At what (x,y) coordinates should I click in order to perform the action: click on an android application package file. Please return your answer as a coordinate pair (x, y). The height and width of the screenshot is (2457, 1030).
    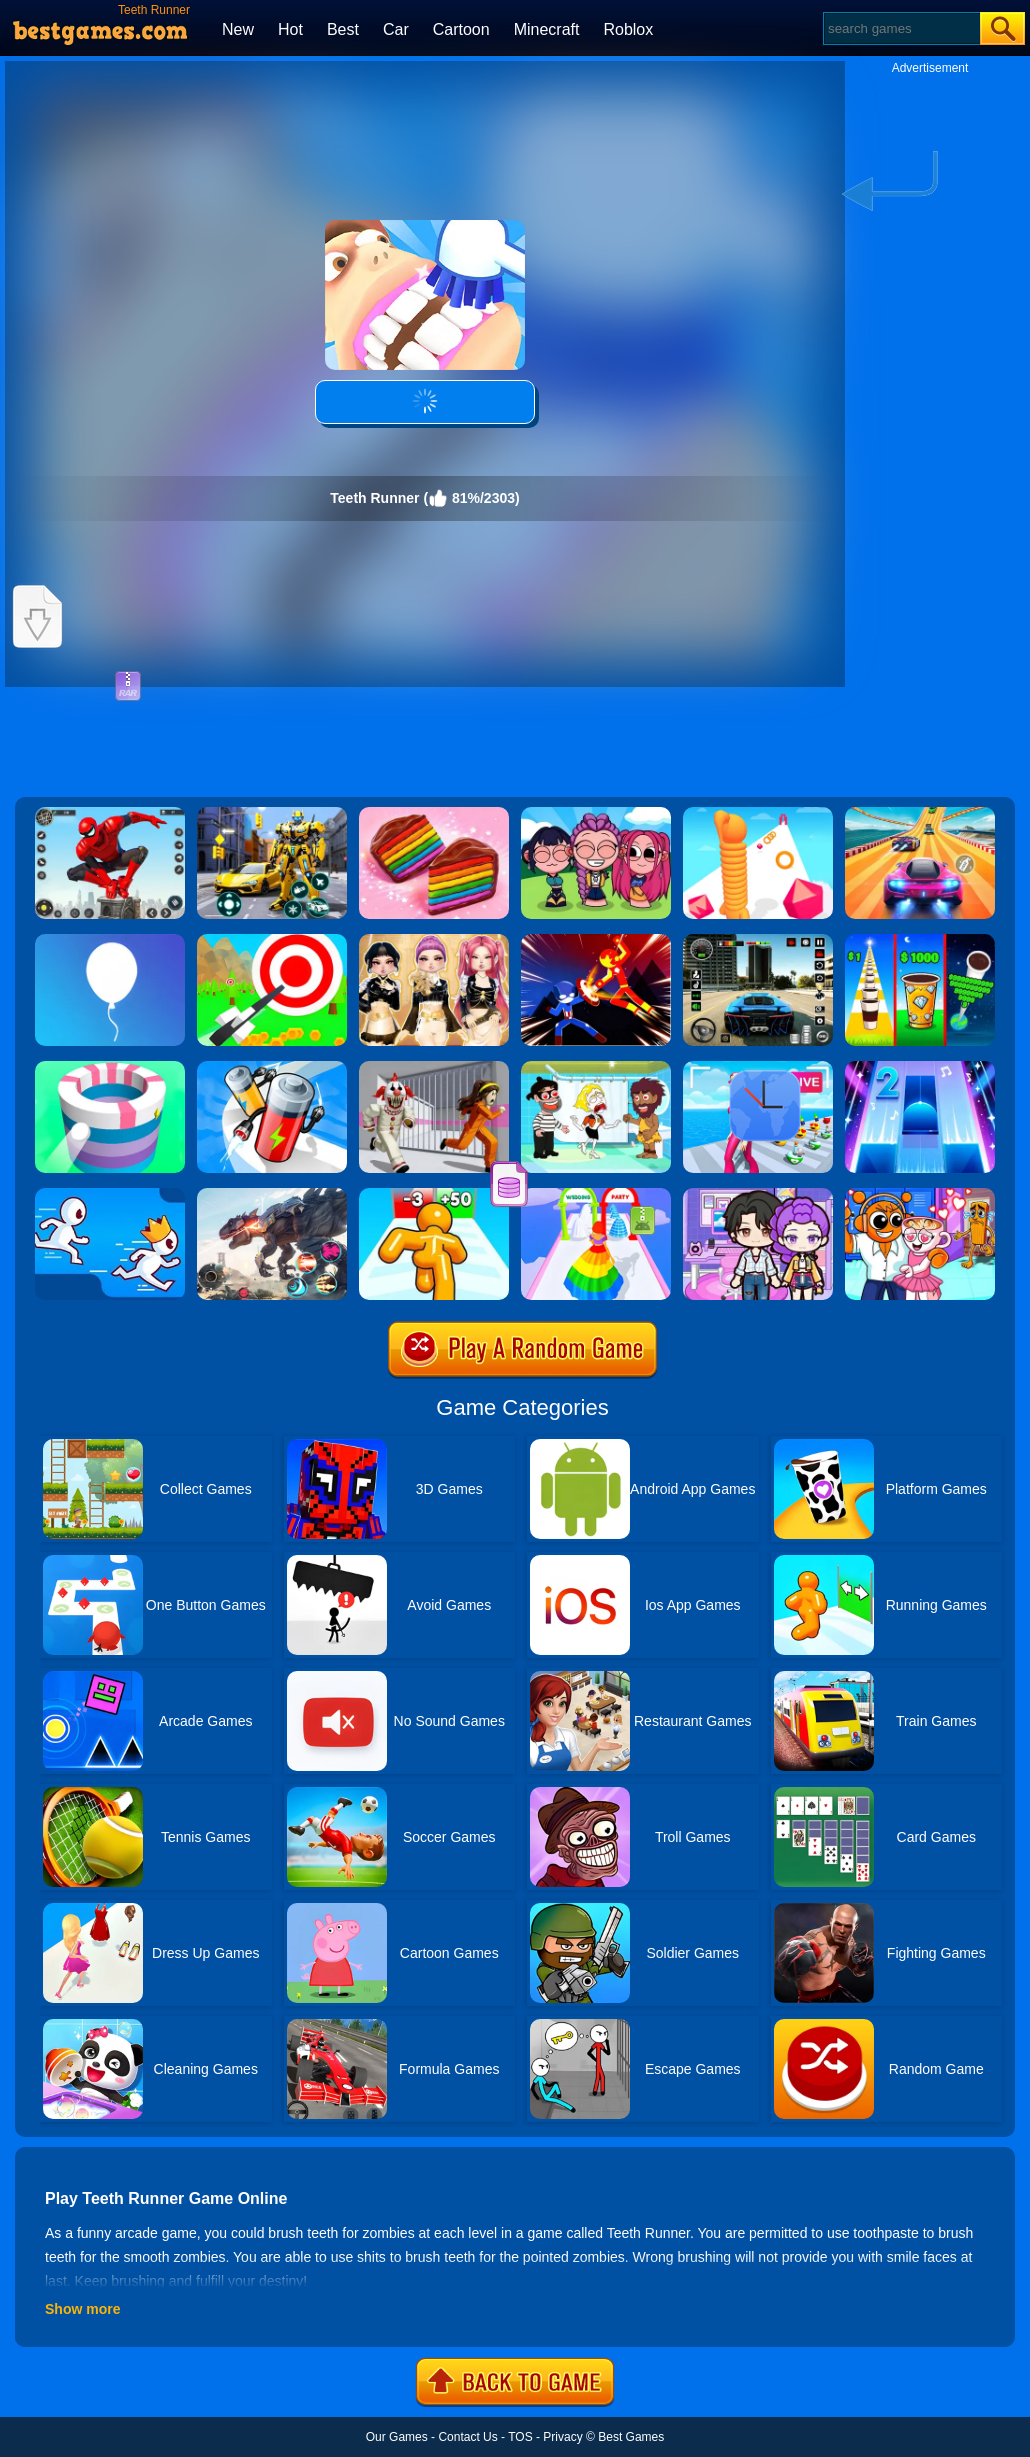
    Looking at the image, I should click on (642, 1220).